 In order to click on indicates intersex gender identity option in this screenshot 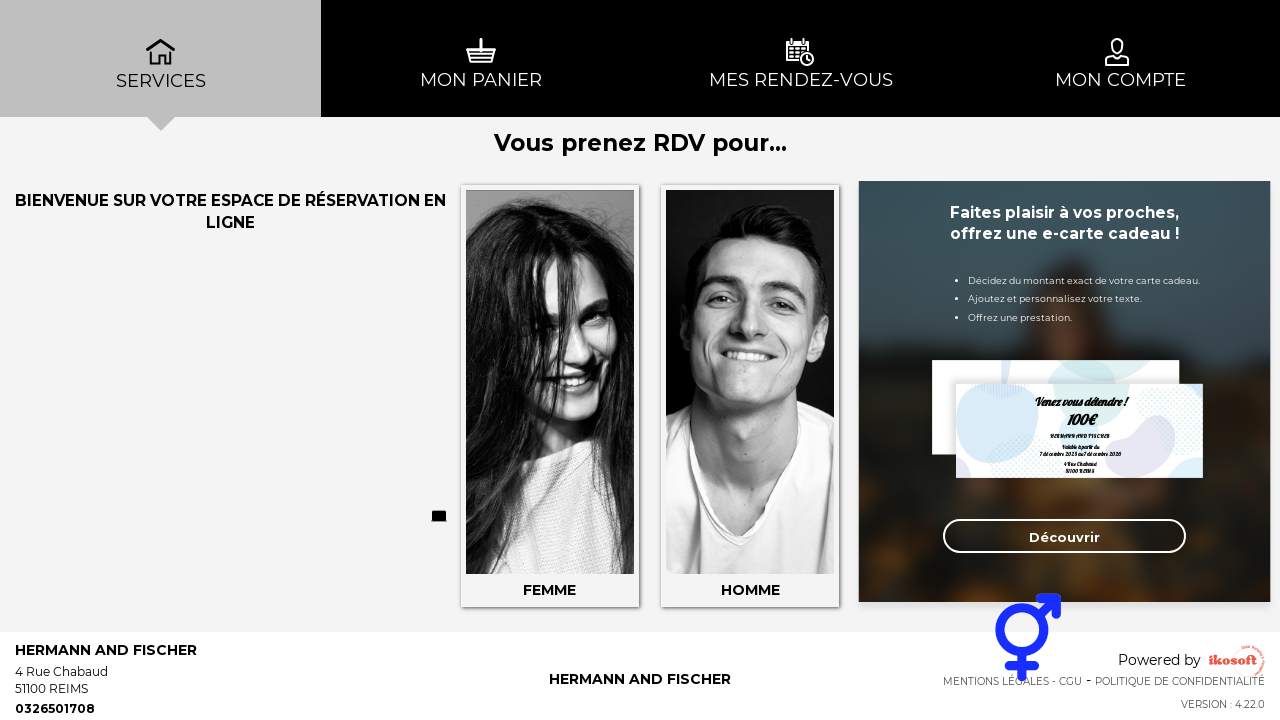, I will do `click(1025, 636)`.